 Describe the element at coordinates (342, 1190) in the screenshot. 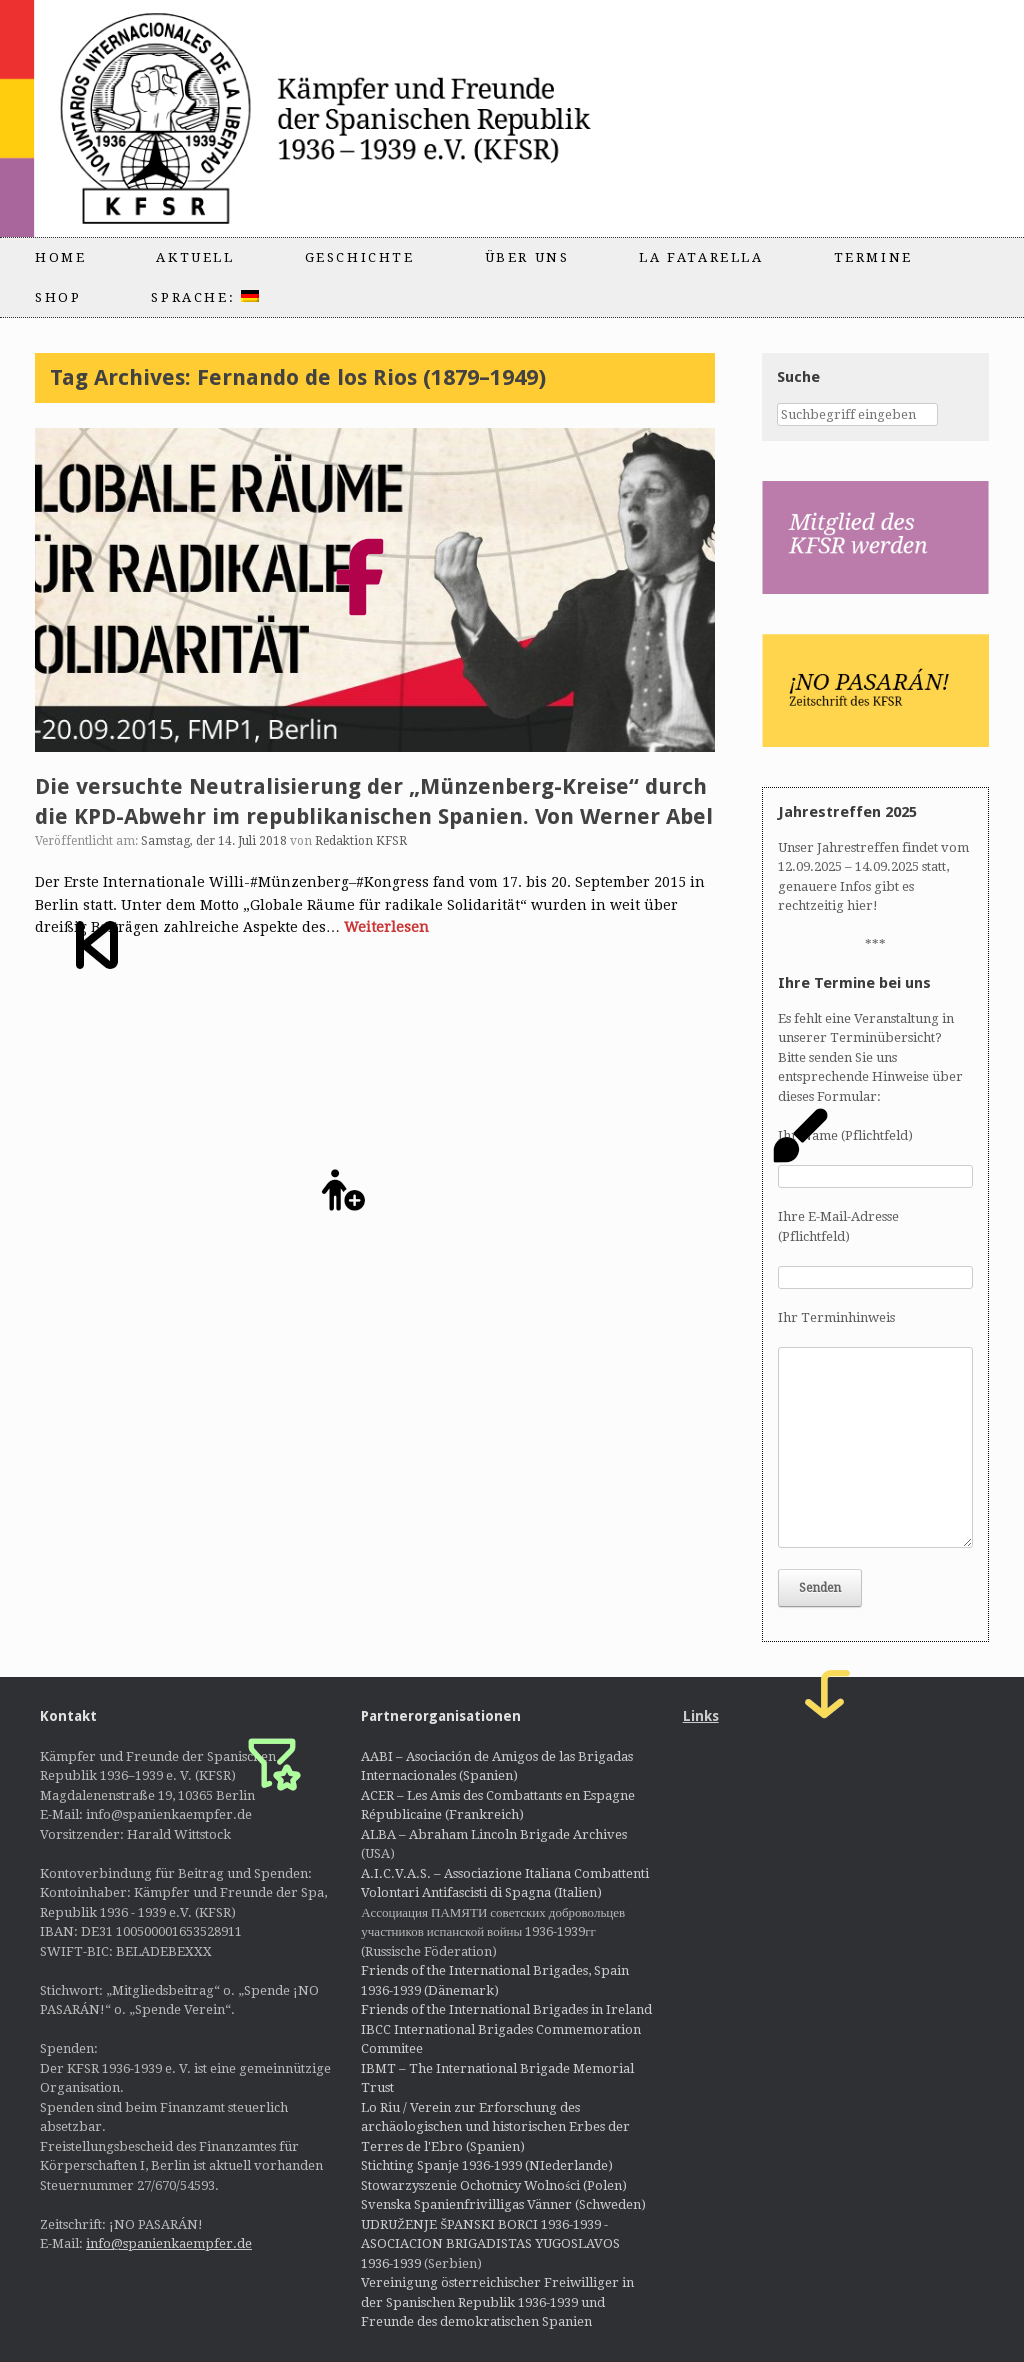

I see `add a new user or contact` at that location.